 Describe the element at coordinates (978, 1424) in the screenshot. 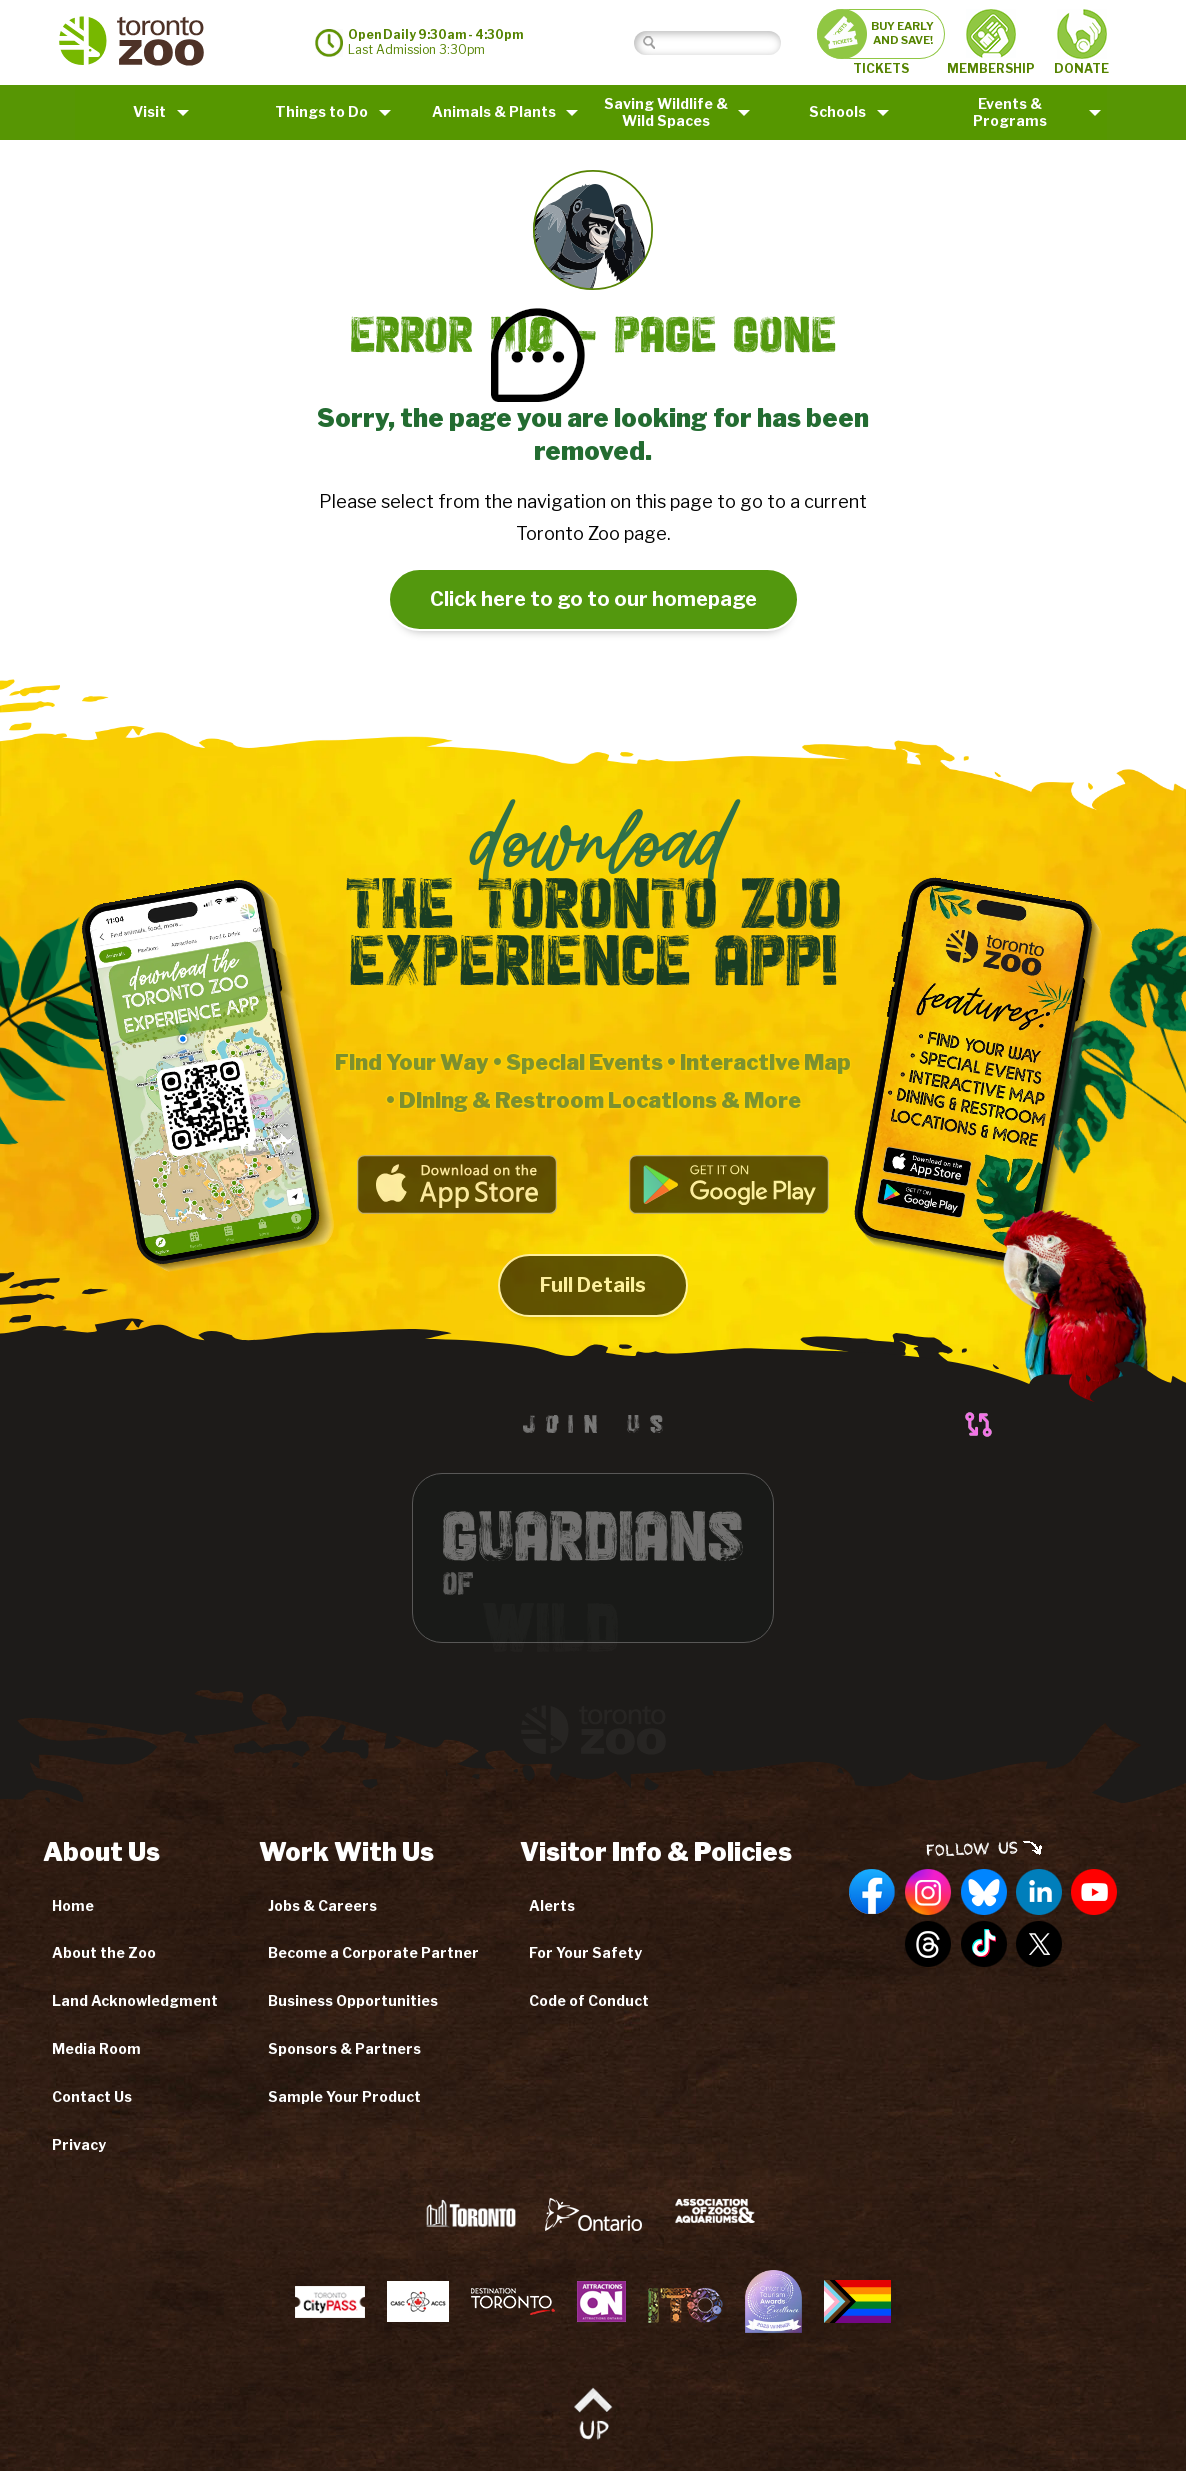

I see `view code differences between branches` at that location.